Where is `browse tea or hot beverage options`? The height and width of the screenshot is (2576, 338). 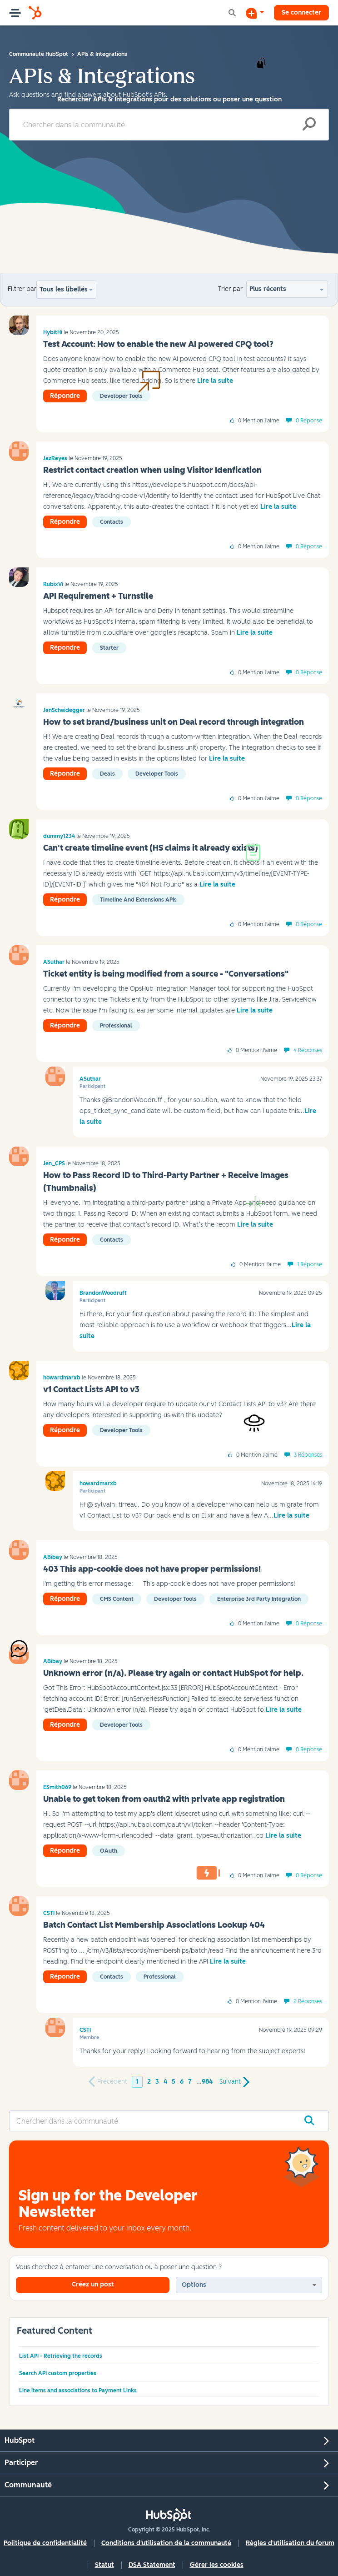
browse tea or hot beverage options is located at coordinates (261, 63).